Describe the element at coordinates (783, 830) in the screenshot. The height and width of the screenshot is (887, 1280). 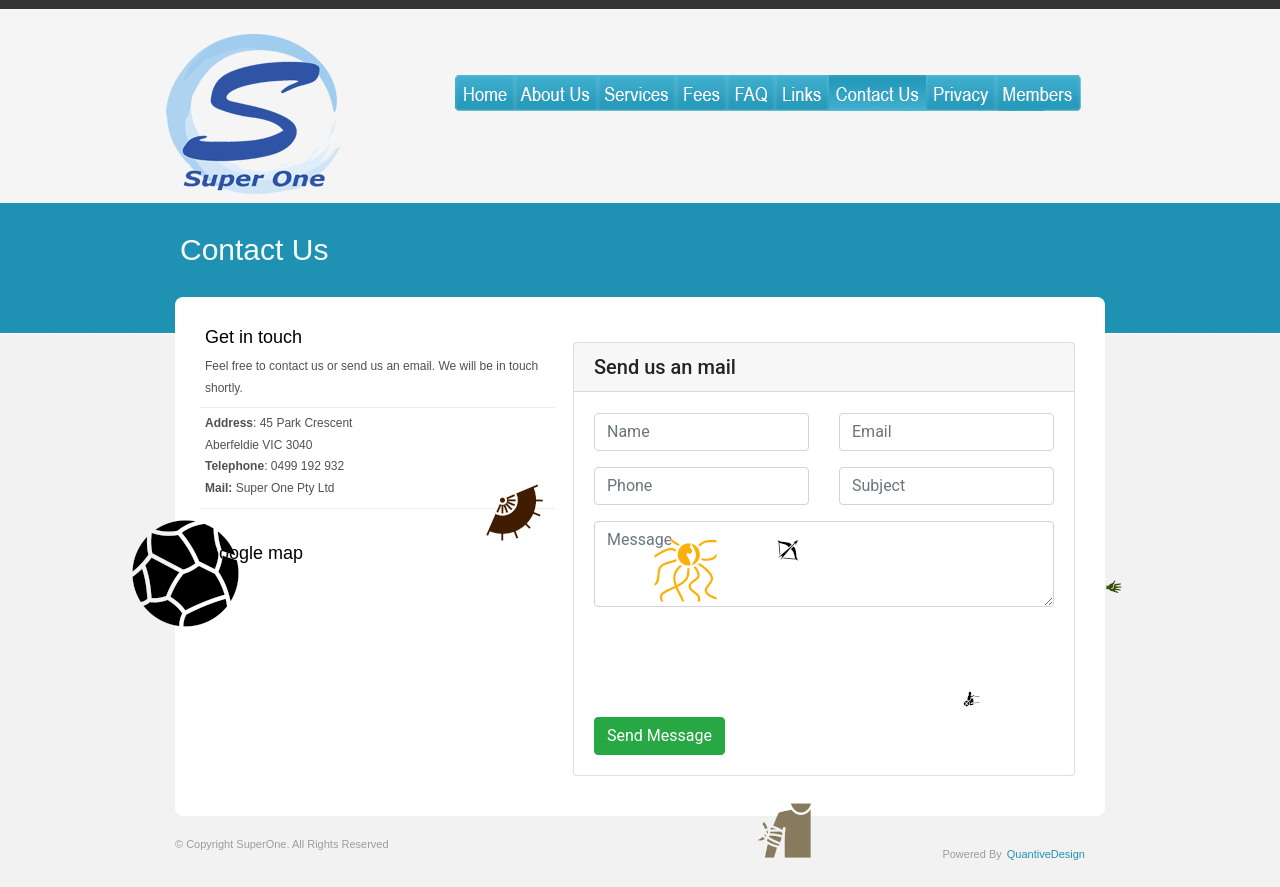
I see `report an injury or health issue` at that location.